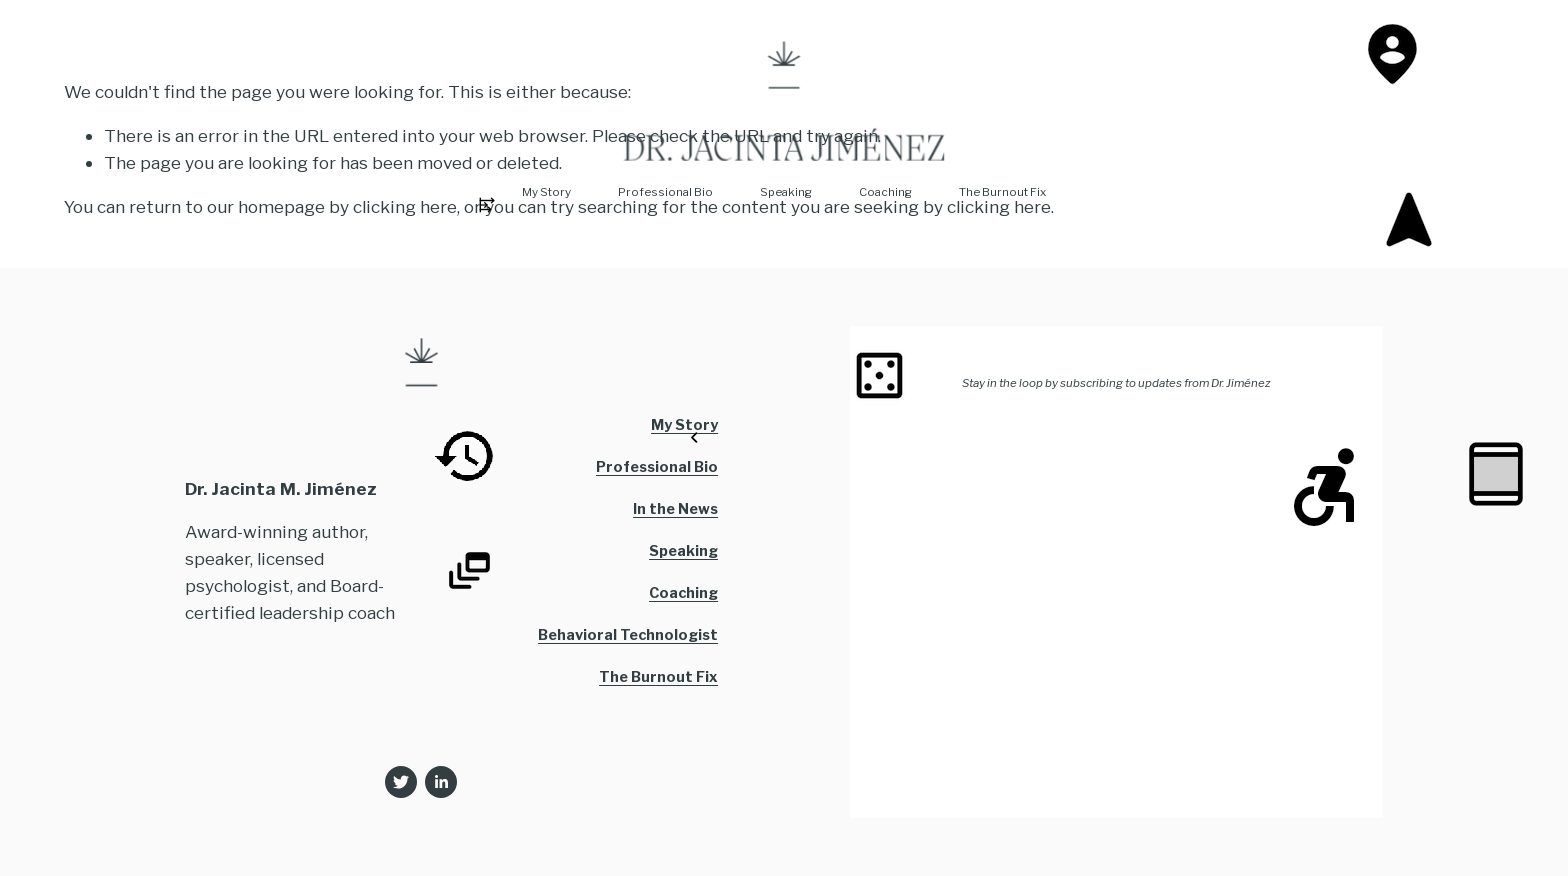  What do you see at coordinates (487, 205) in the screenshot?
I see `view data flow or process direction` at bounding box center [487, 205].